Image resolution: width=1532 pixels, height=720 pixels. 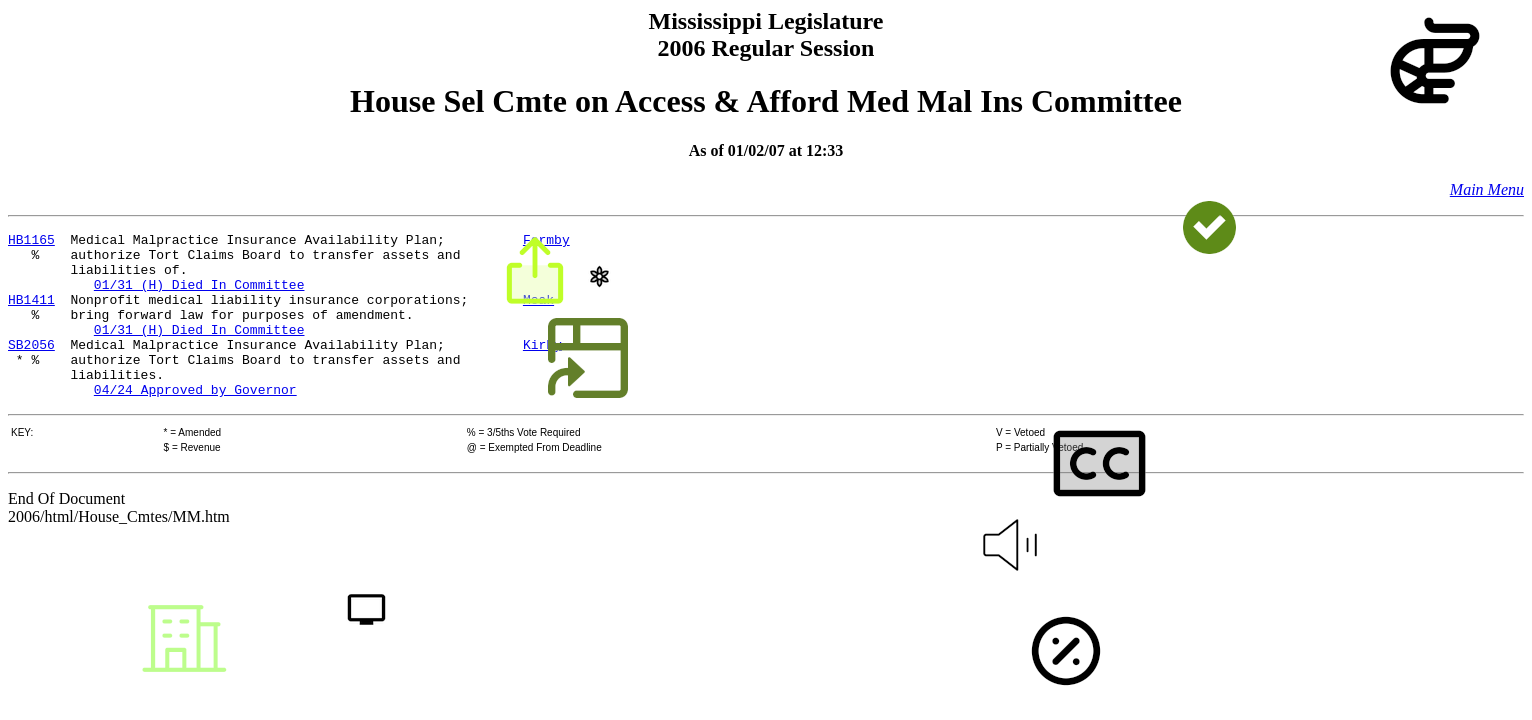 I want to click on select shrimp or shellfish as a food preference, so click(x=1435, y=62).